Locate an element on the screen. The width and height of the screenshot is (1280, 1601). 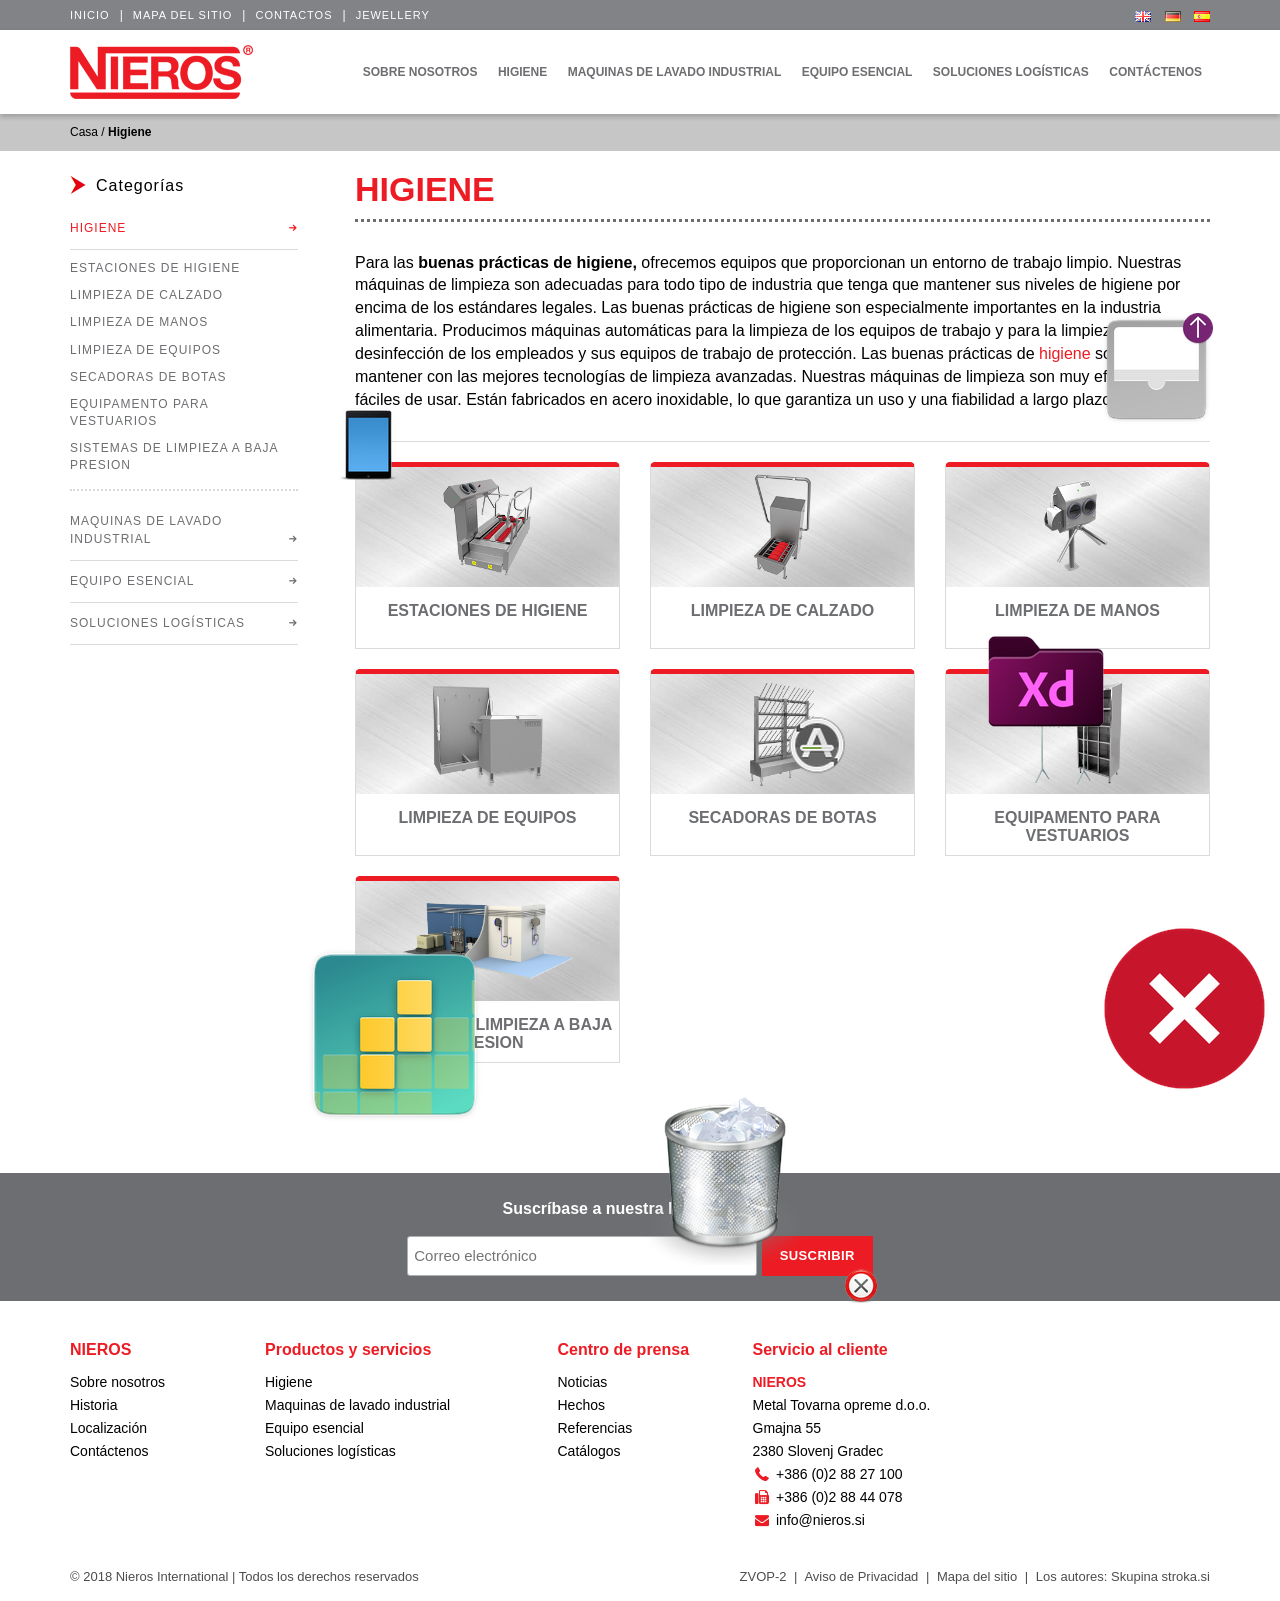
sync inbox and outbox mail is located at coordinates (1156, 369).